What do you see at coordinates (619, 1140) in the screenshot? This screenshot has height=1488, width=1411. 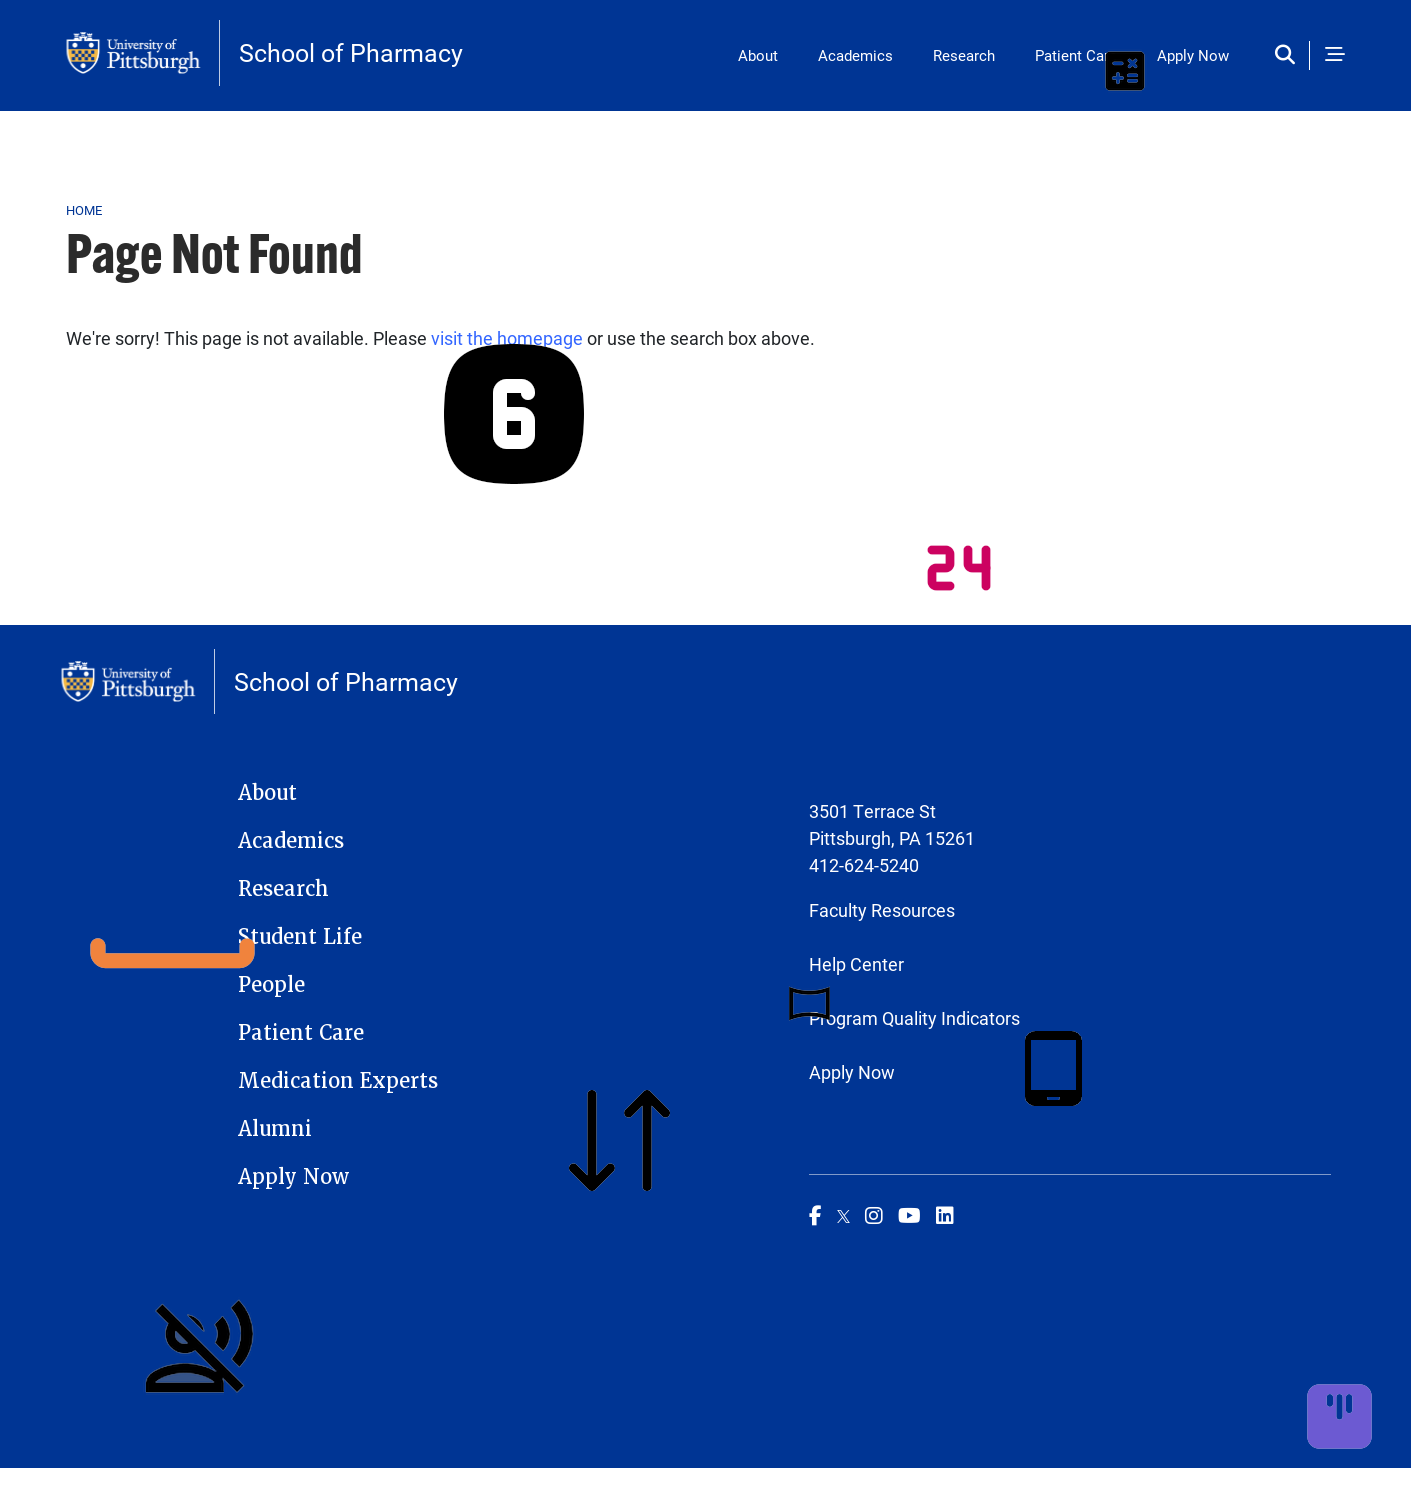 I see `sort items in ascending or descending order` at bounding box center [619, 1140].